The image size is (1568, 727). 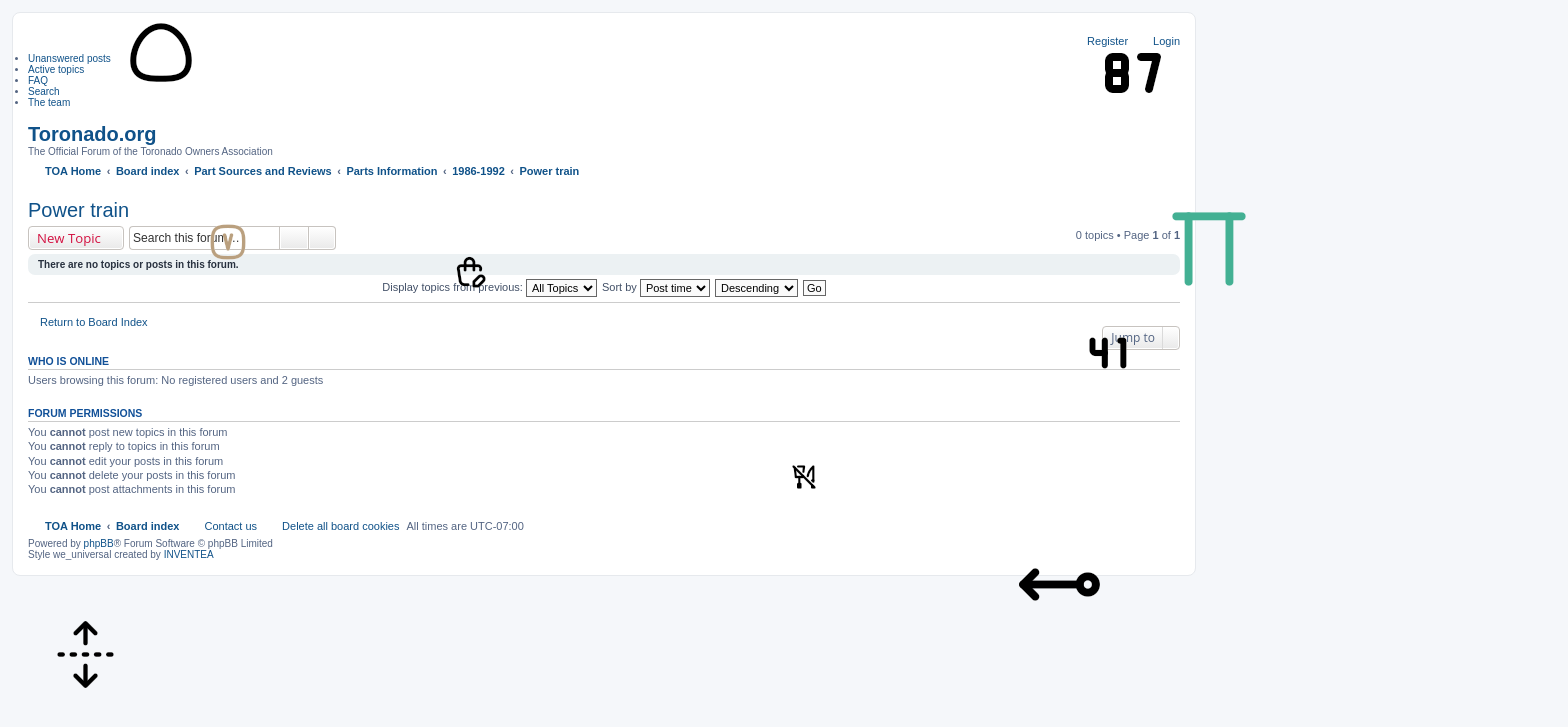 I want to click on edit shopping bag contents, so click(x=469, y=271).